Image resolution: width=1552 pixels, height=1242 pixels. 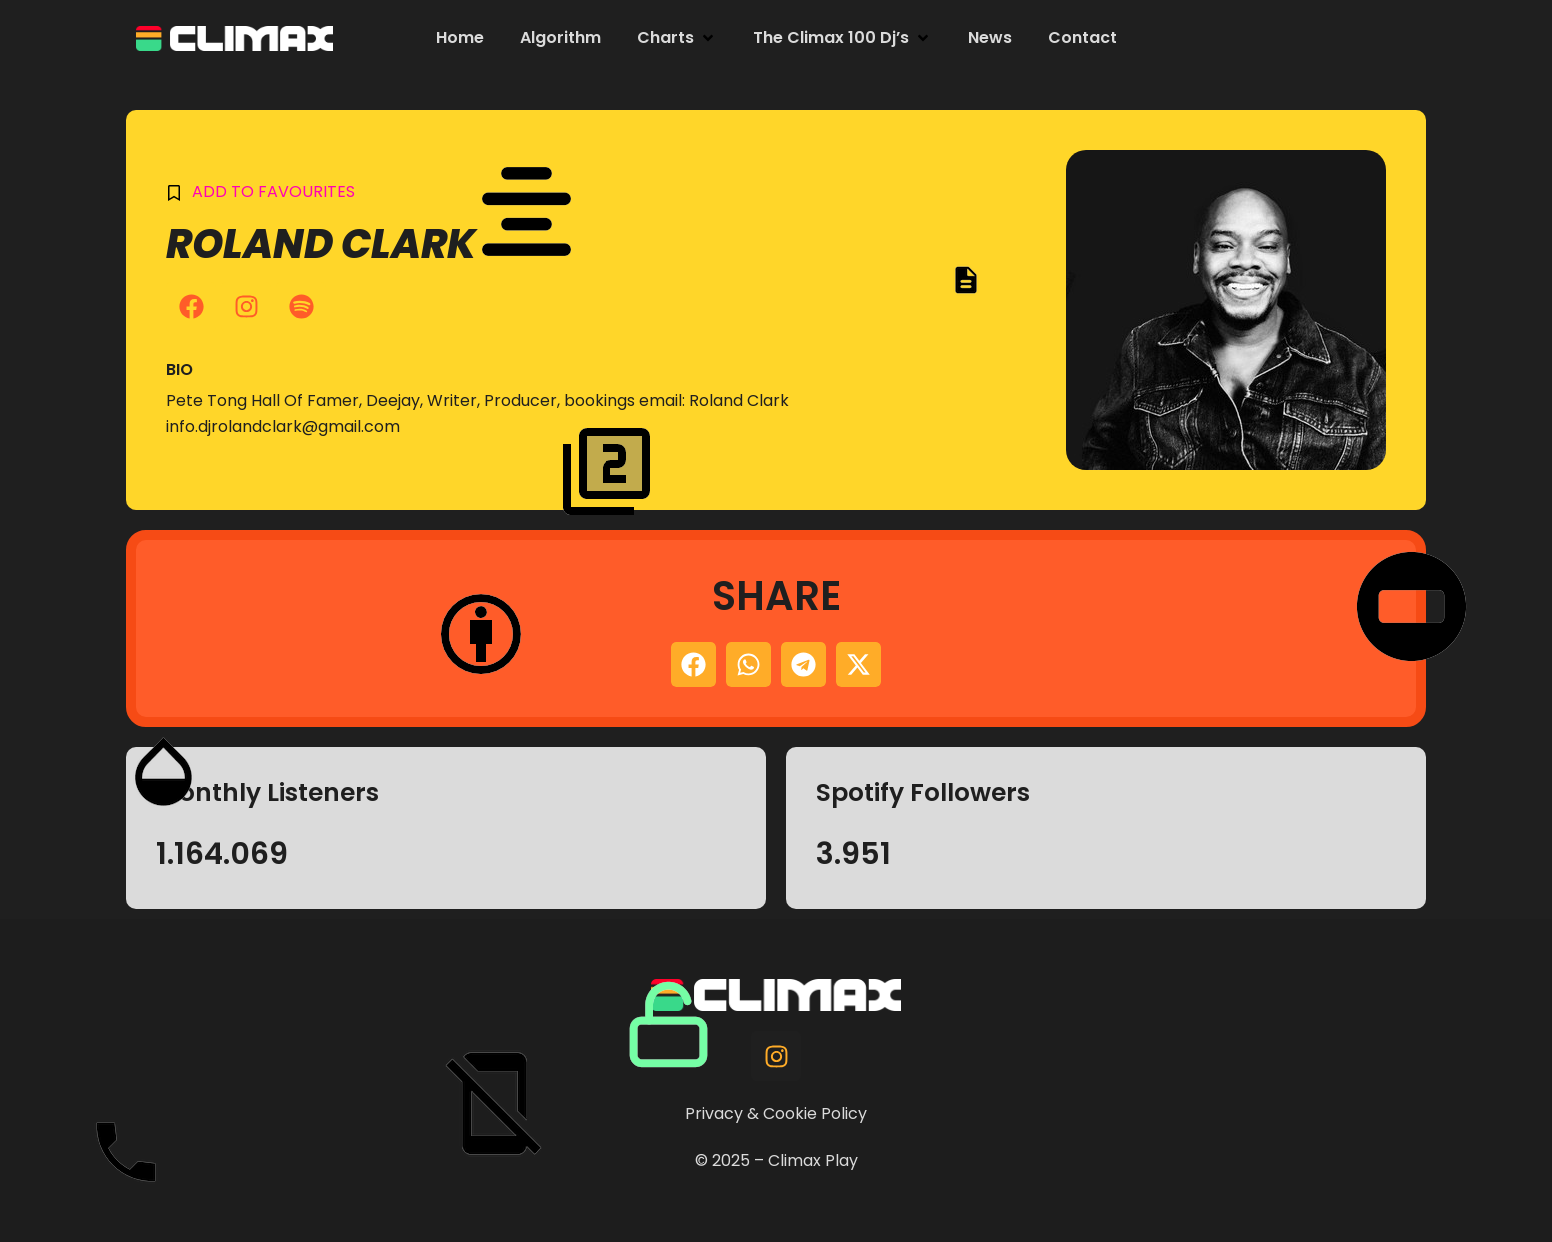 What do you see at coordinates (163, 771) in the screenshot?
I see `adjust transparency or opacity settings` at bounding box center [163, 771].